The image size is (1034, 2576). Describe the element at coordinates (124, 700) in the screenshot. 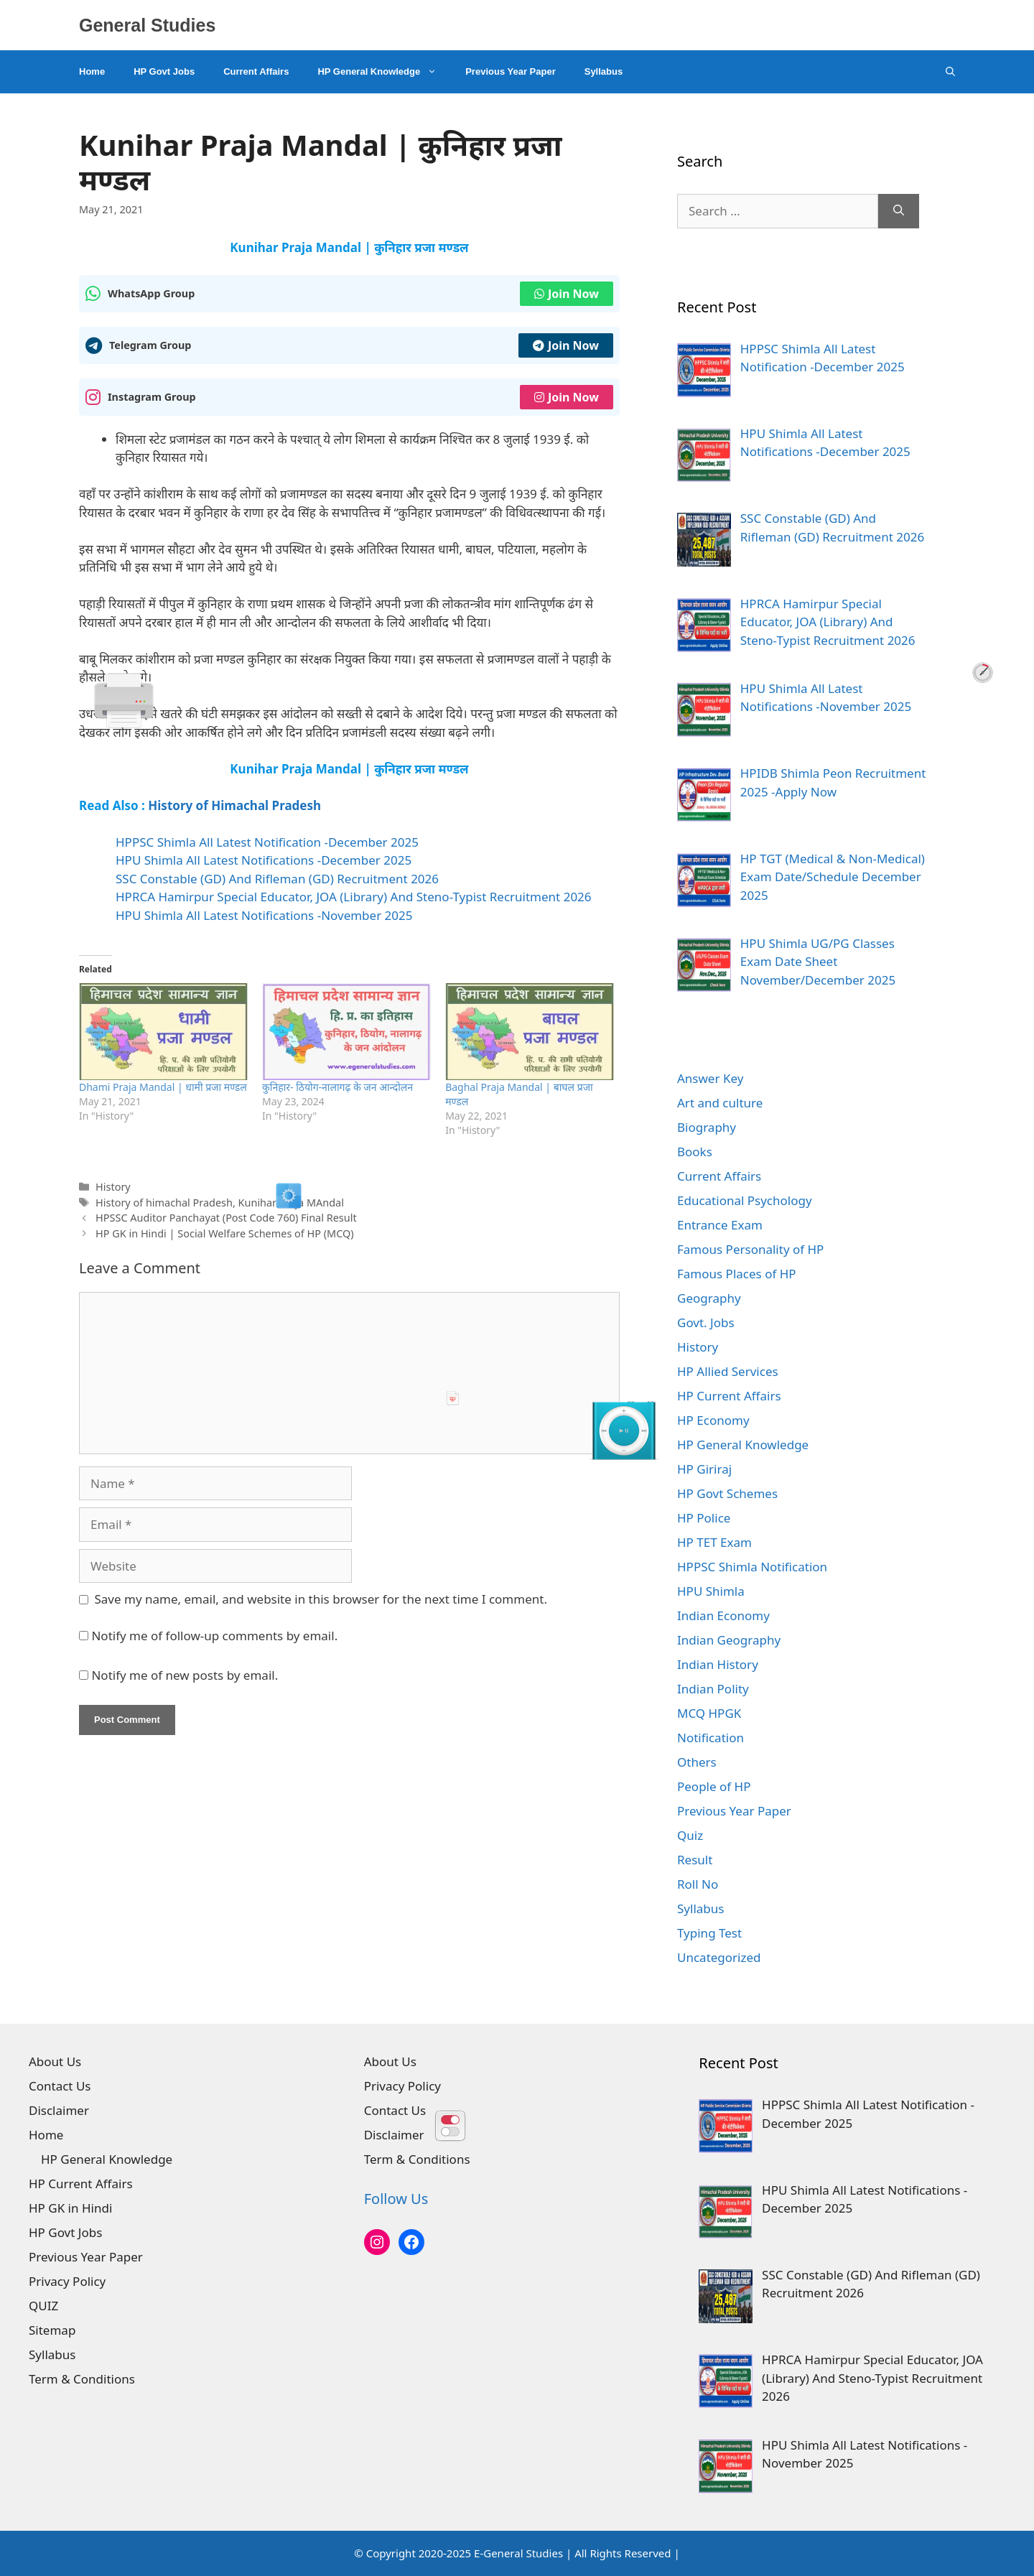

I see `access printer settings and options` at that location.